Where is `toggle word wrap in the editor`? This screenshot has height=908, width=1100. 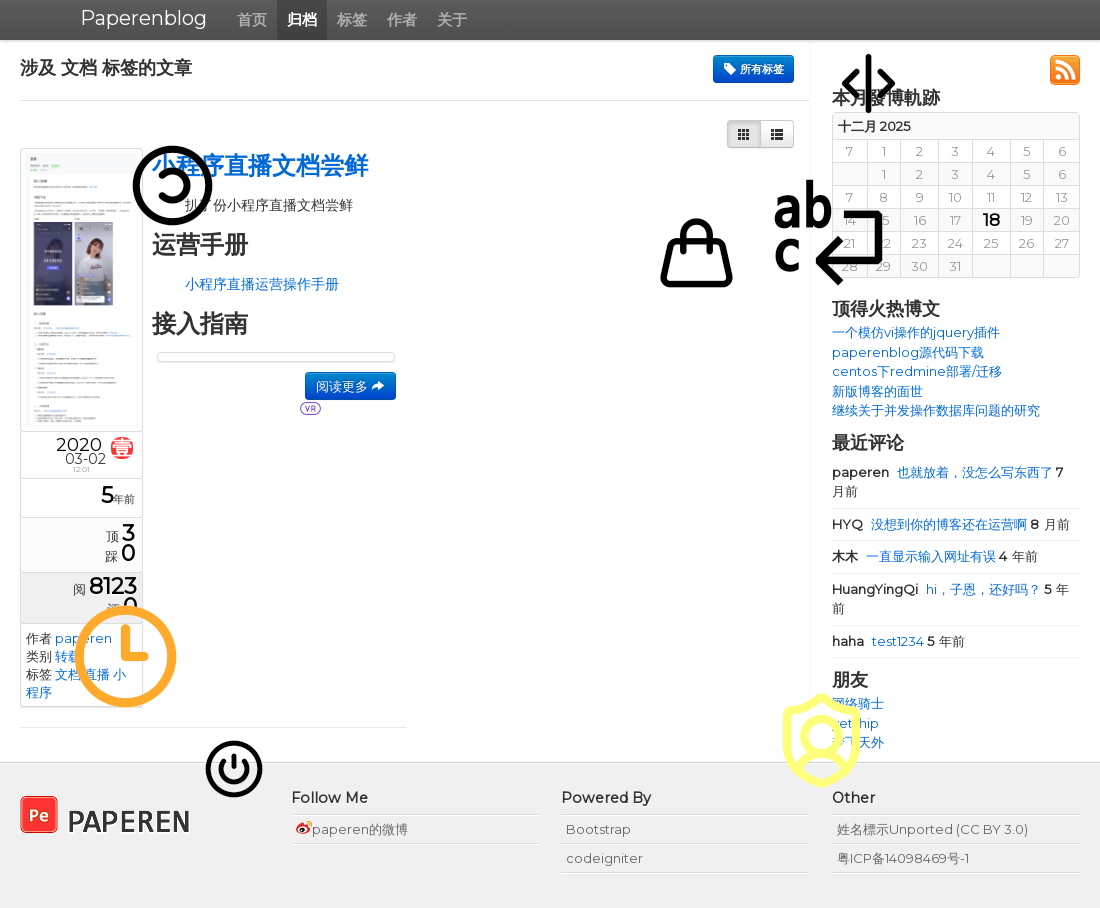 toggle word wrap in the editor is located at coordinates (828, 233).